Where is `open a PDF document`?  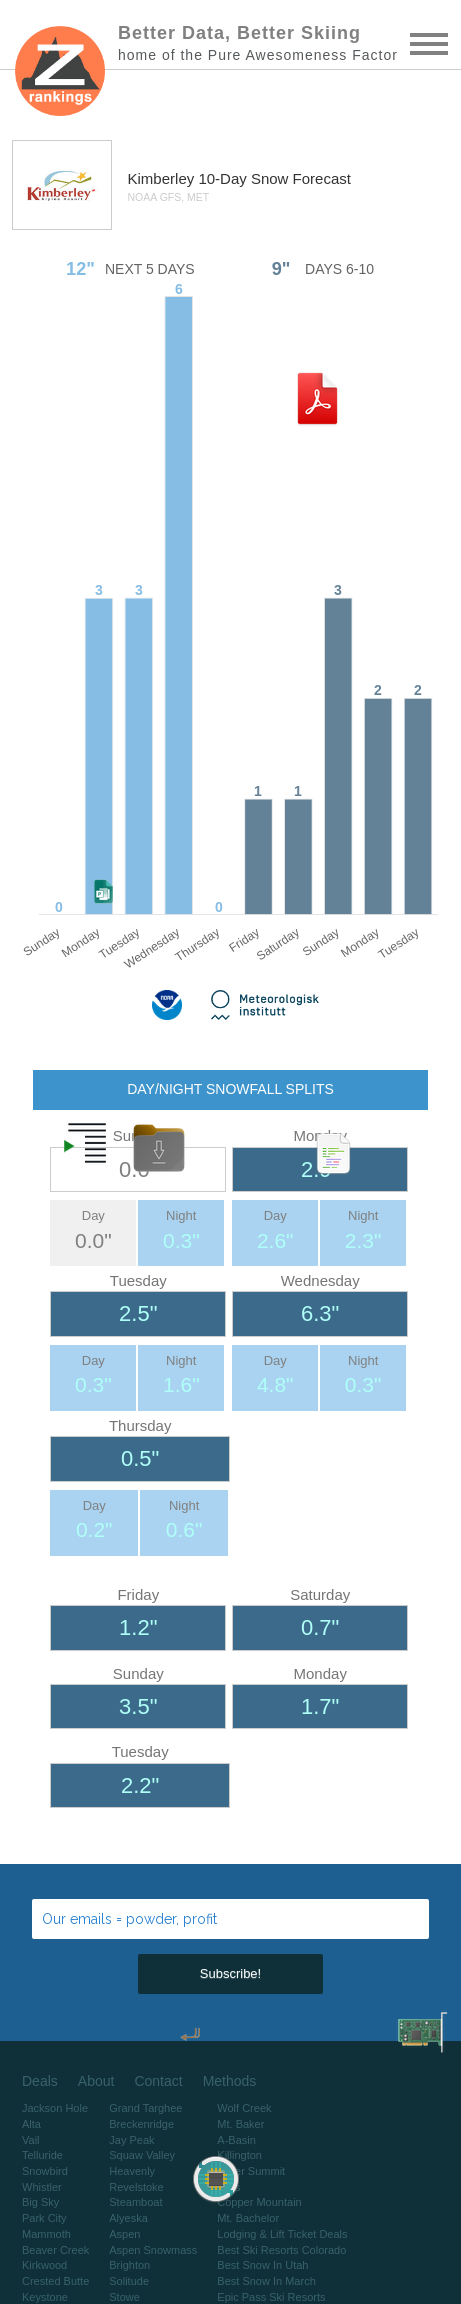 open a PDF document is located at coordinates (317, 399).